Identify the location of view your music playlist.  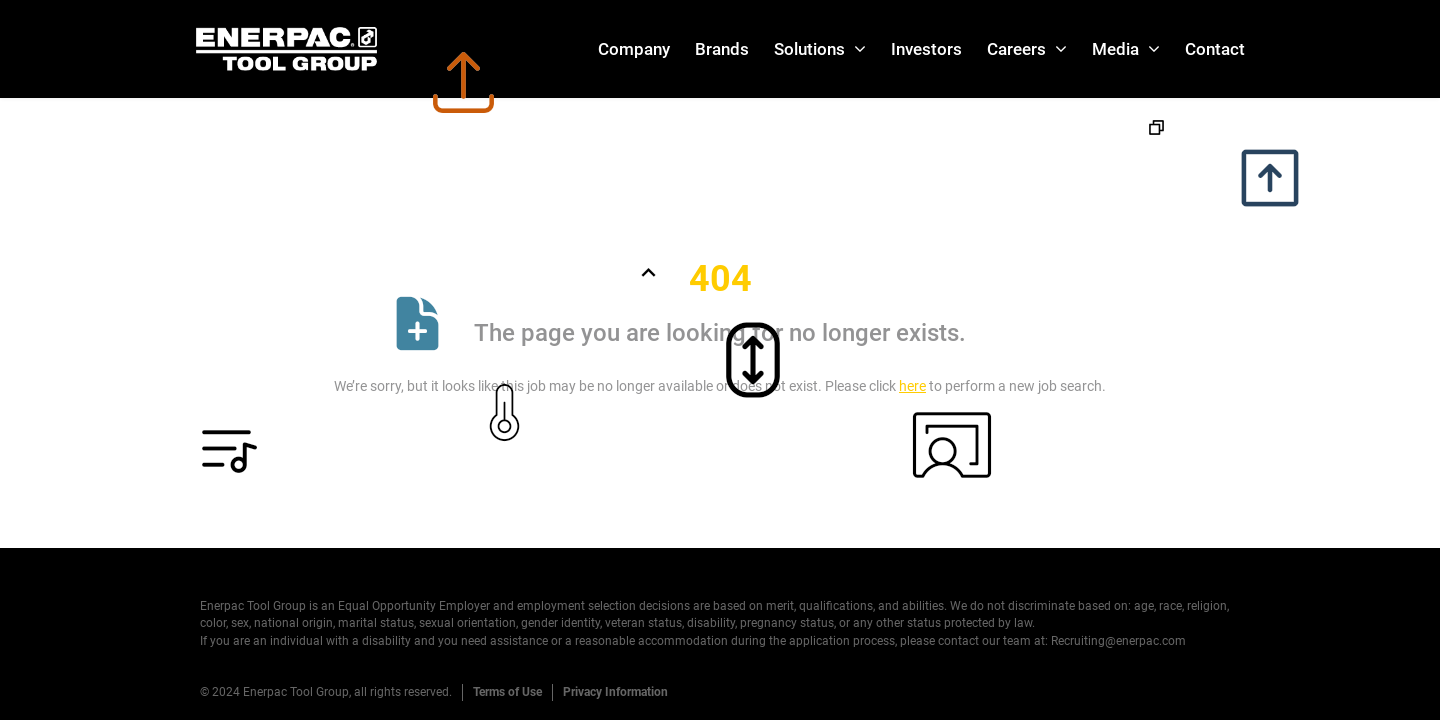
(226, 448).